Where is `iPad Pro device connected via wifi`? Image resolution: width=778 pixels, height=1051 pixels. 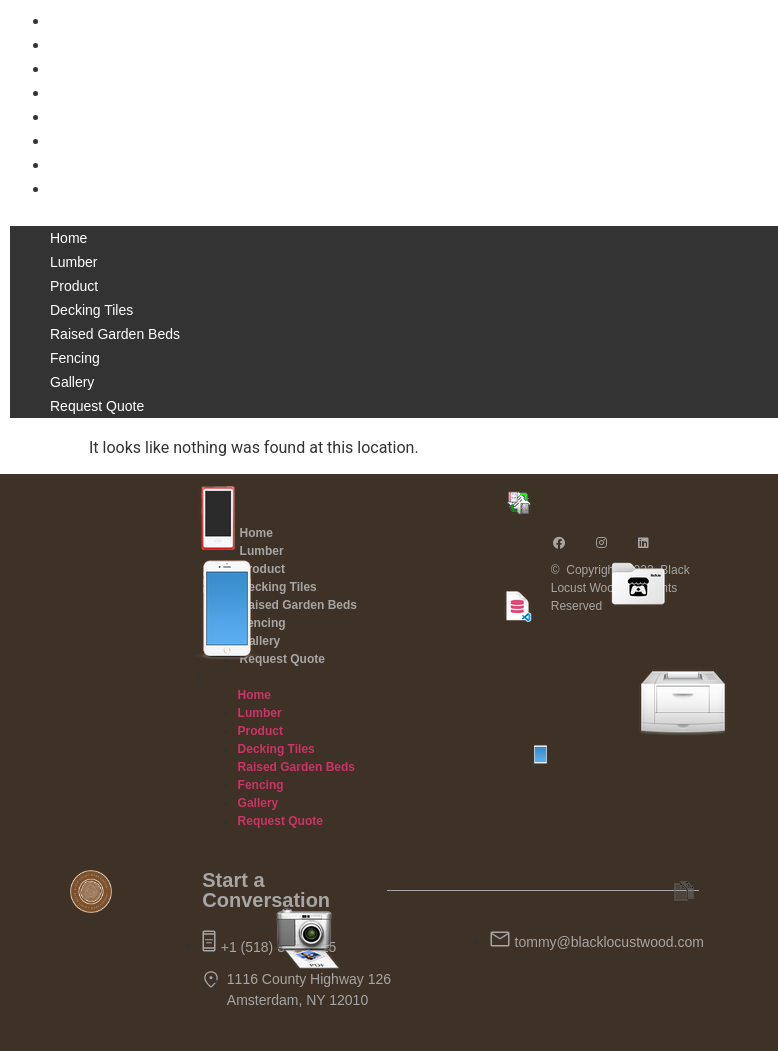
iPad Pro device connected via wifi is located at coordinates (540, 754).